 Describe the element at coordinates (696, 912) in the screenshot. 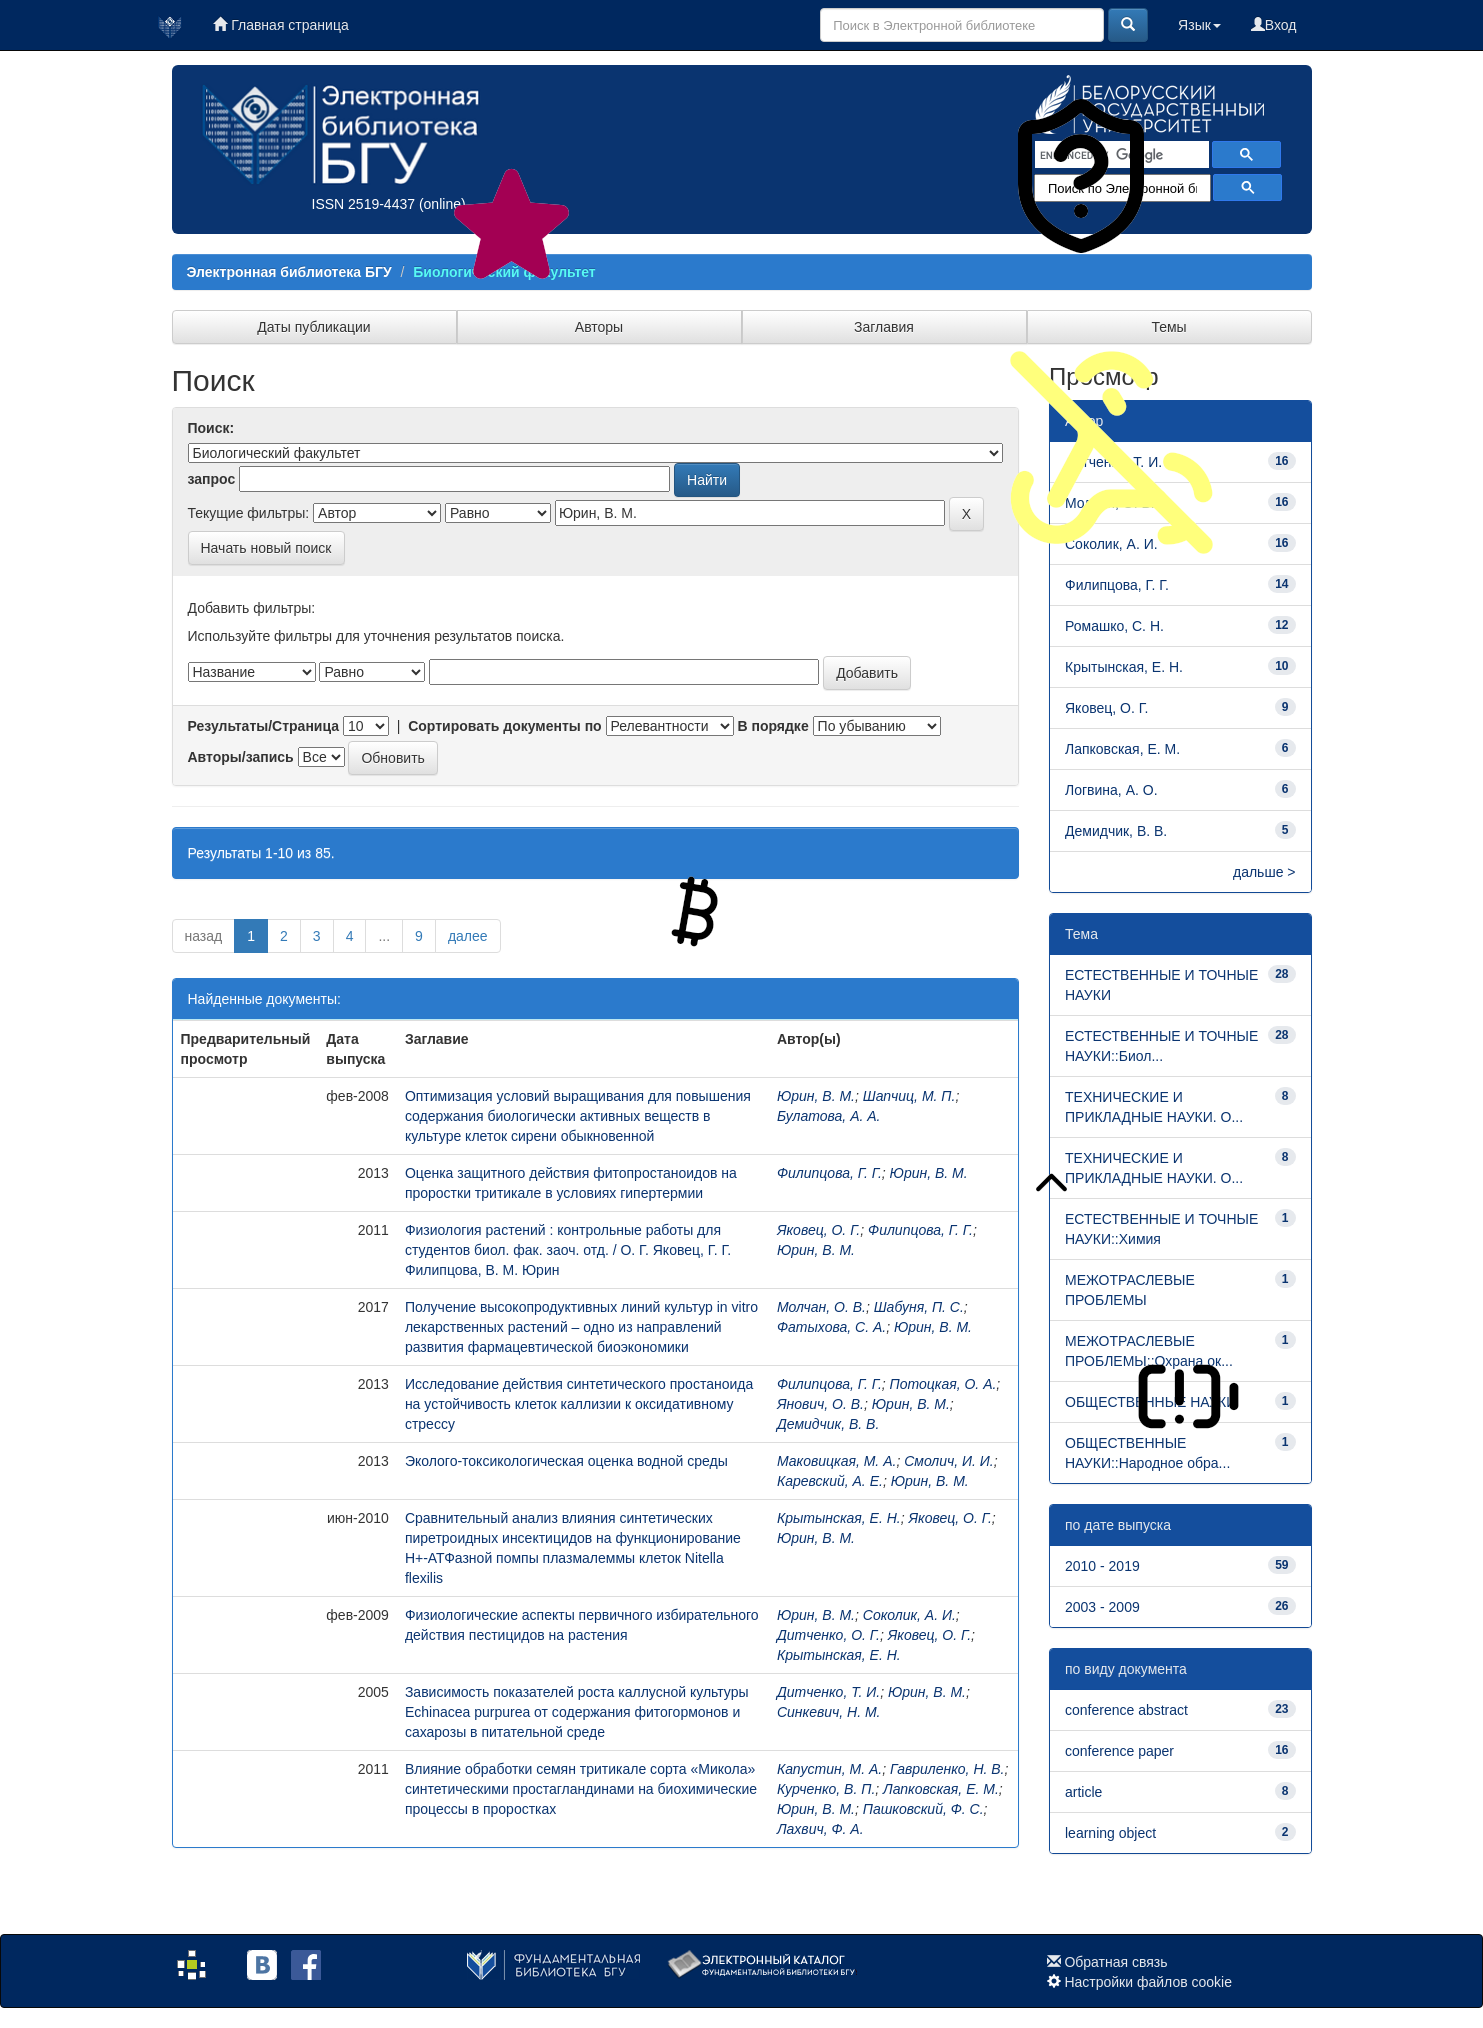

I see `view bitcoin wallet or balance` at that location.